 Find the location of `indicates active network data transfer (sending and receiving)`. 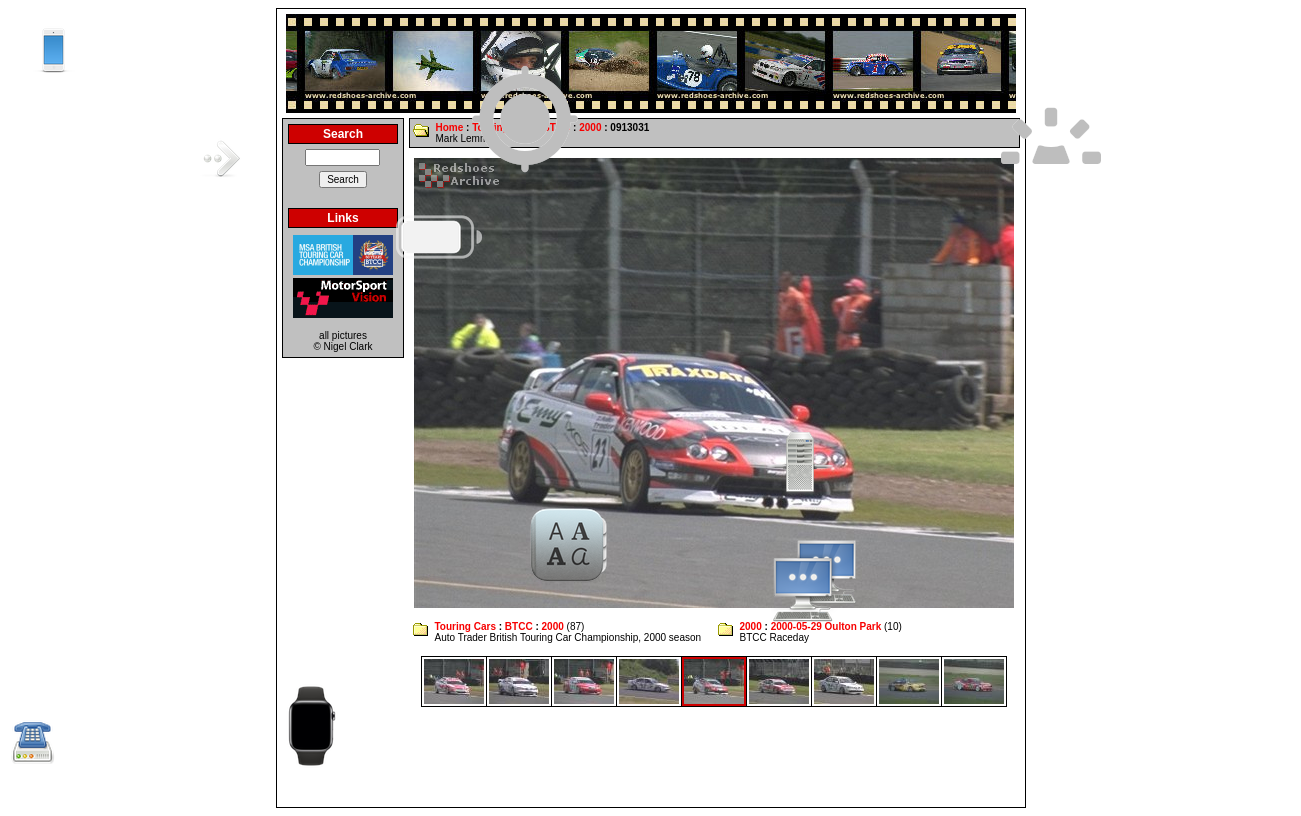

indicates active network data transfer (sending and receiving) is located at coordinates (814, 581).